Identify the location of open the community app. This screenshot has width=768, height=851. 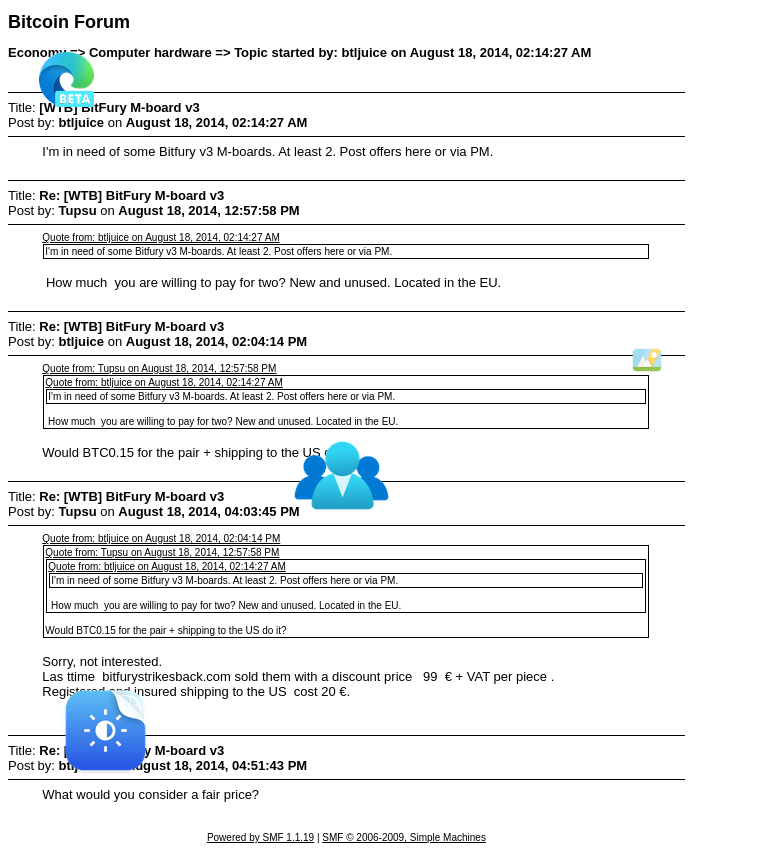
(341, 475).